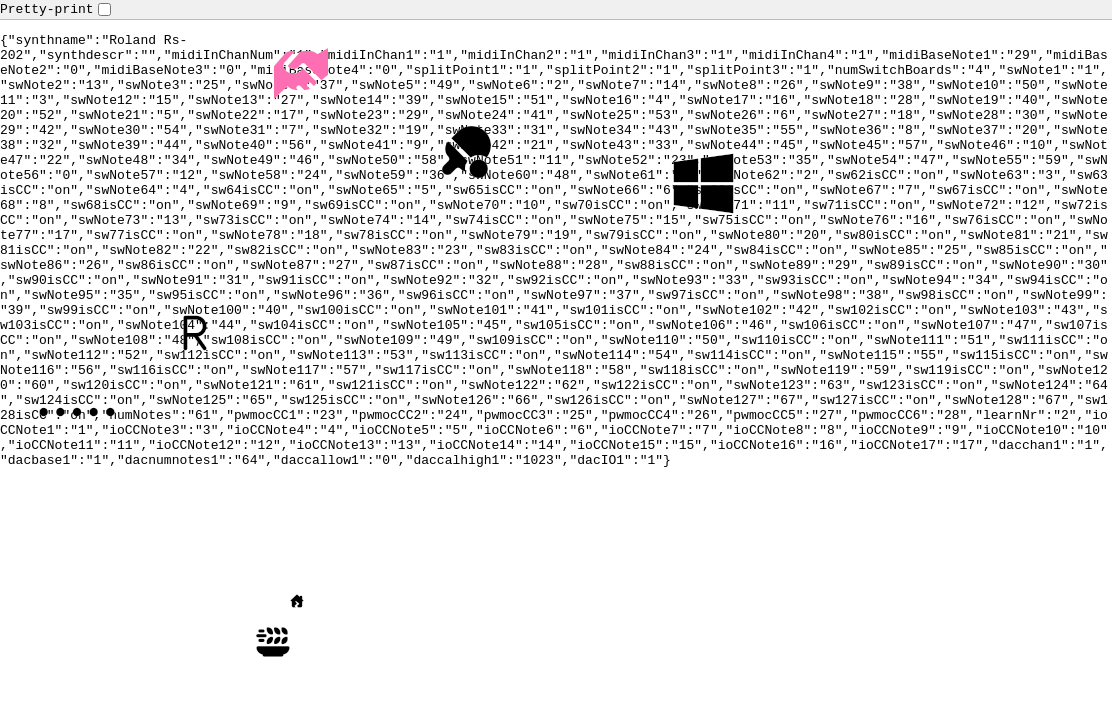 Image resolution: width=1112 pixels, height=720 pixels. What do you see at coordinates (297, 601) in the screenshot?
I see `report property damage` at bounding box center [297, 601].